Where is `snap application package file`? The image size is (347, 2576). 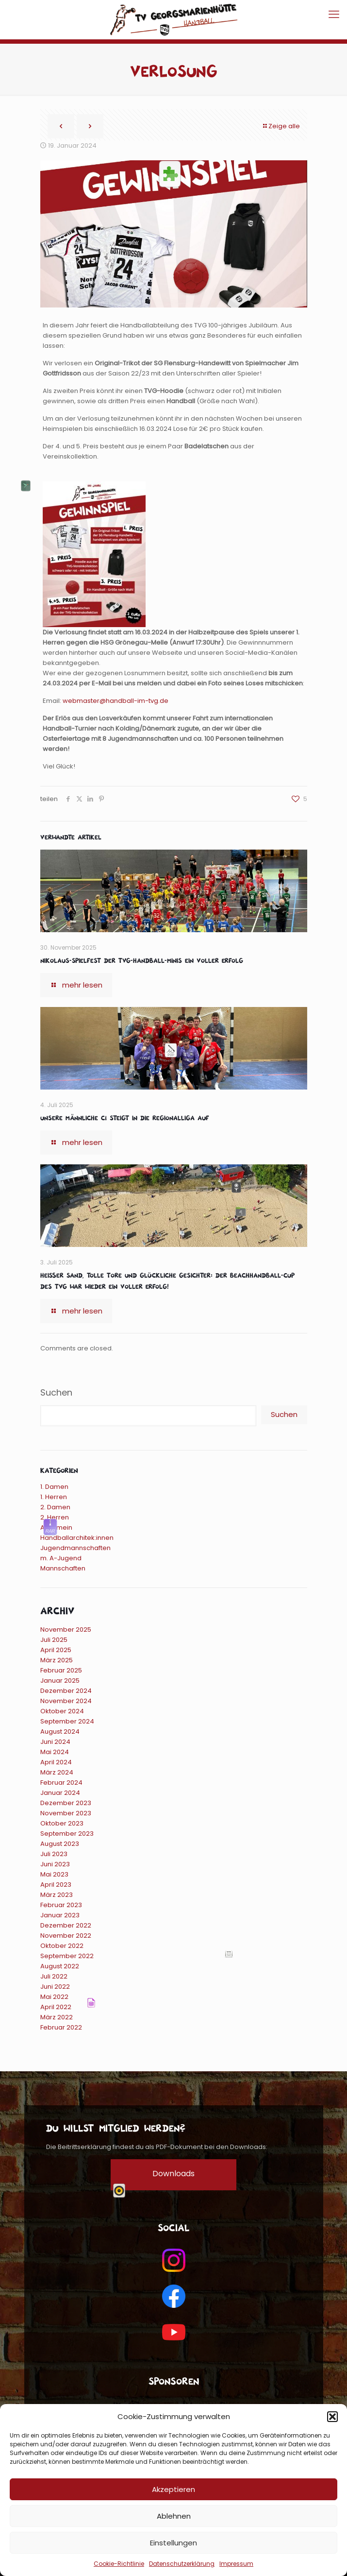
snap application package file is located at coordinates (26, 486).